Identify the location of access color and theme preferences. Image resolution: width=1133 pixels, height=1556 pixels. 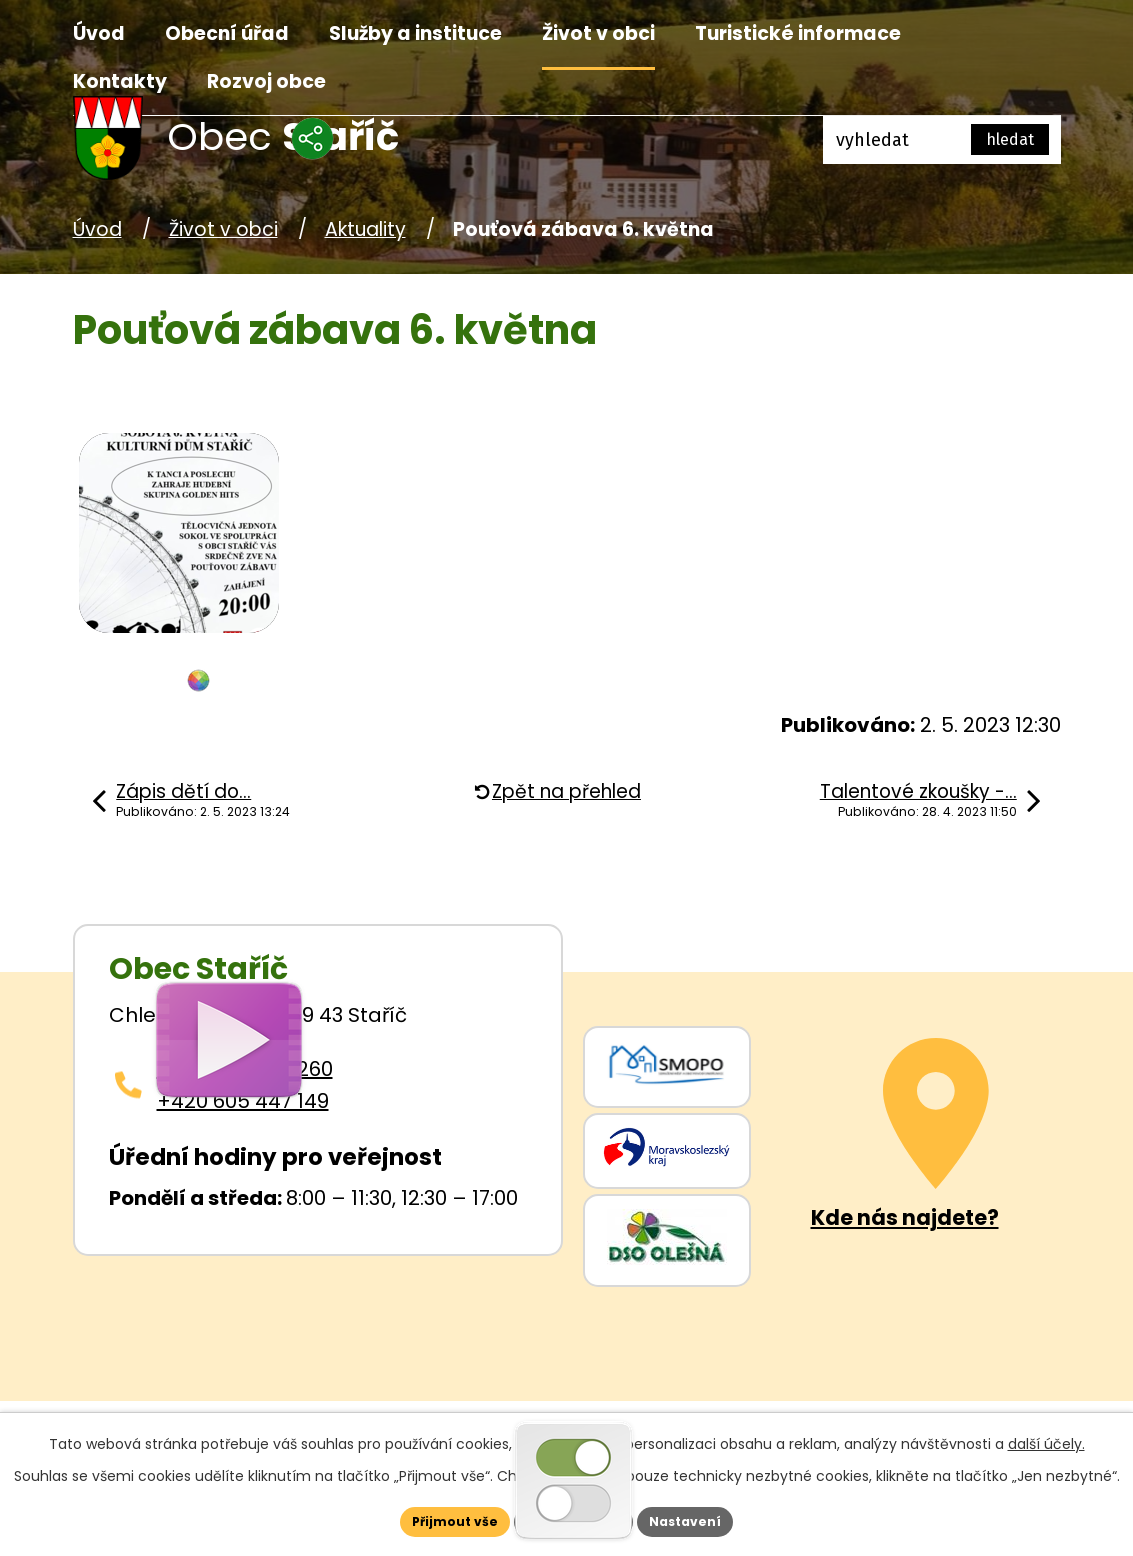
(198, 680).